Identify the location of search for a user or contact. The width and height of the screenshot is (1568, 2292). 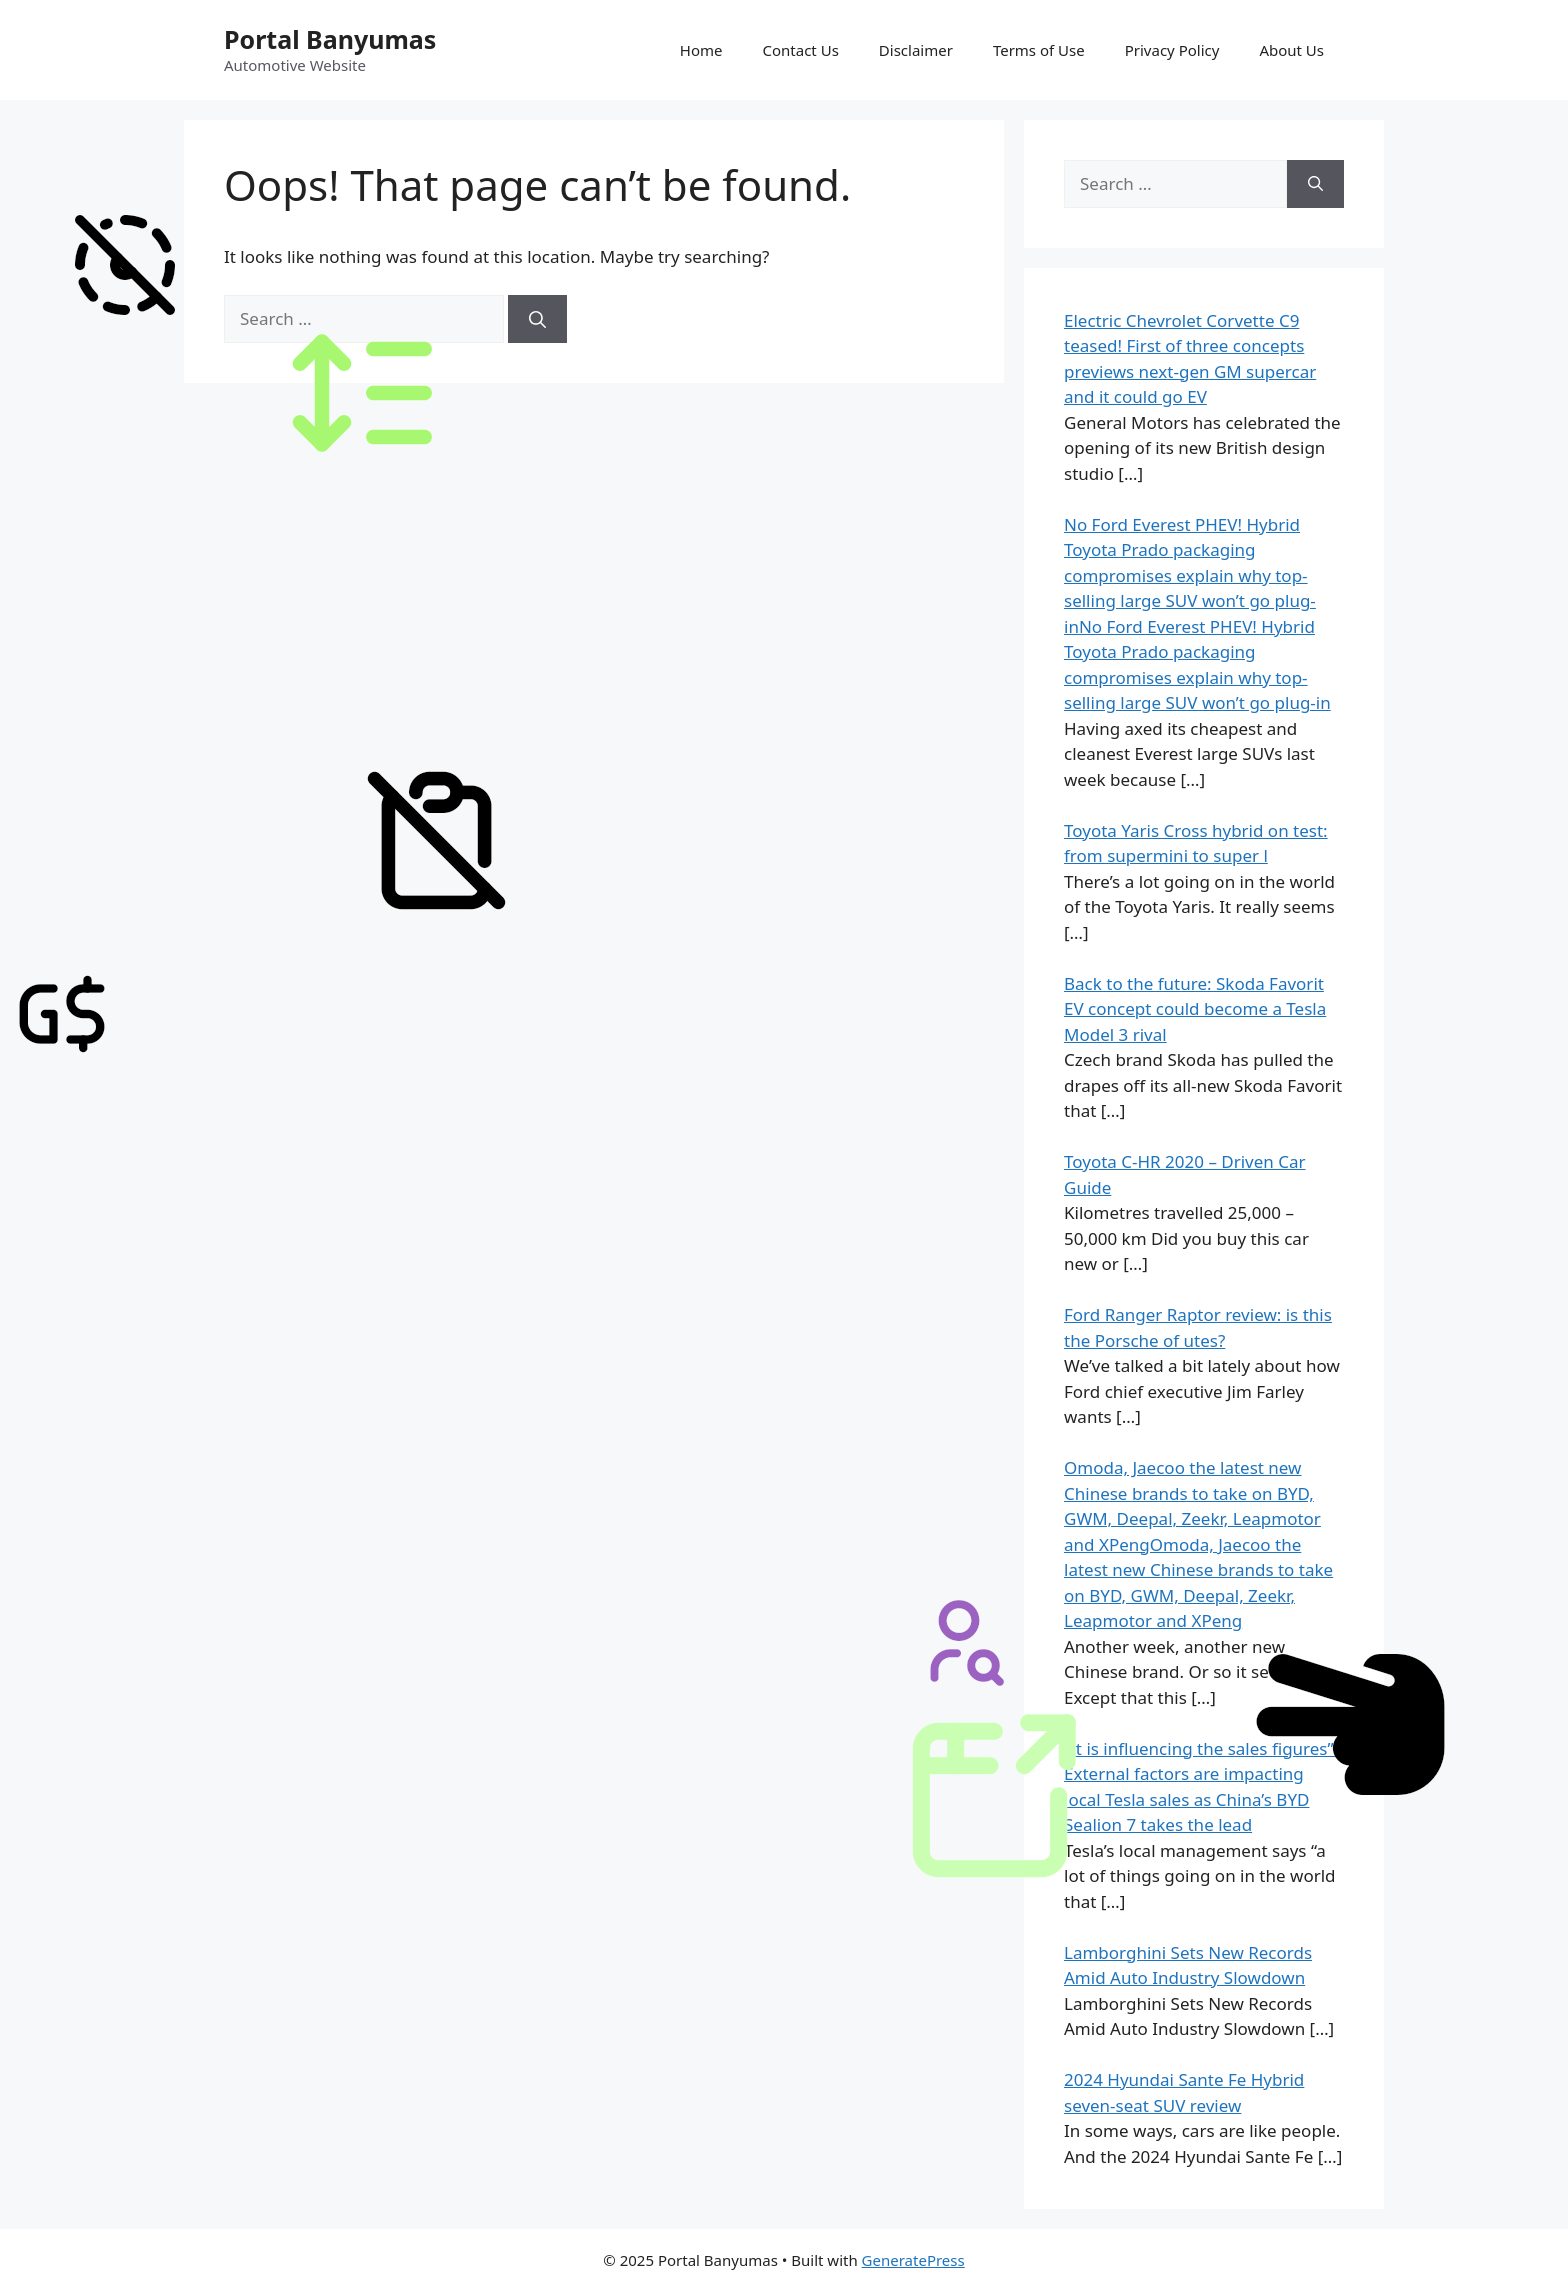
(959, 1641).